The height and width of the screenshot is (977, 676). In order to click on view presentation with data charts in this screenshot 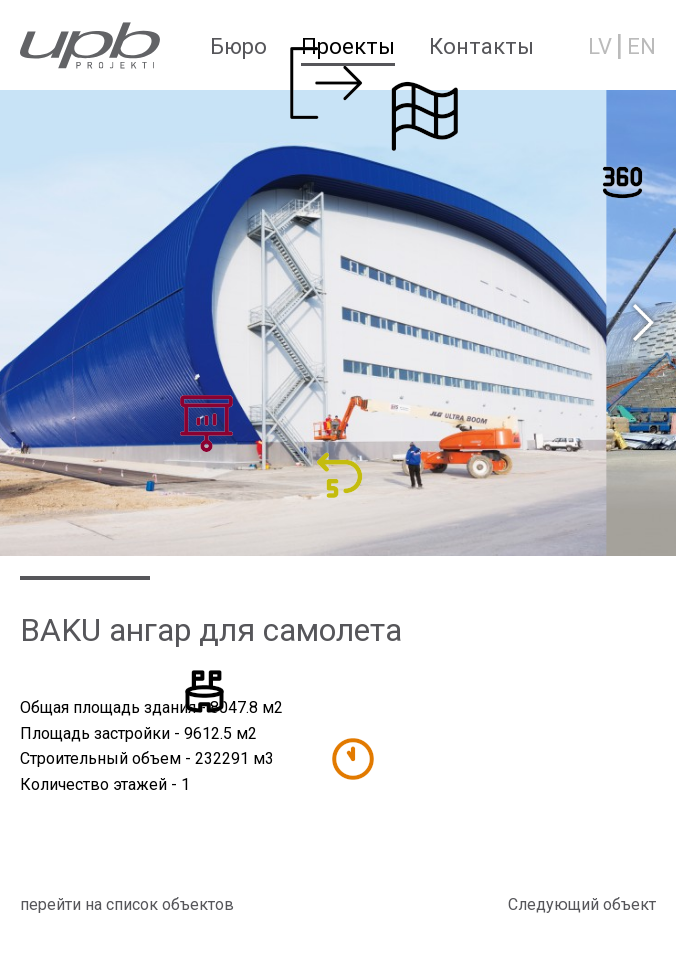, I will do `click(206, 419)`.